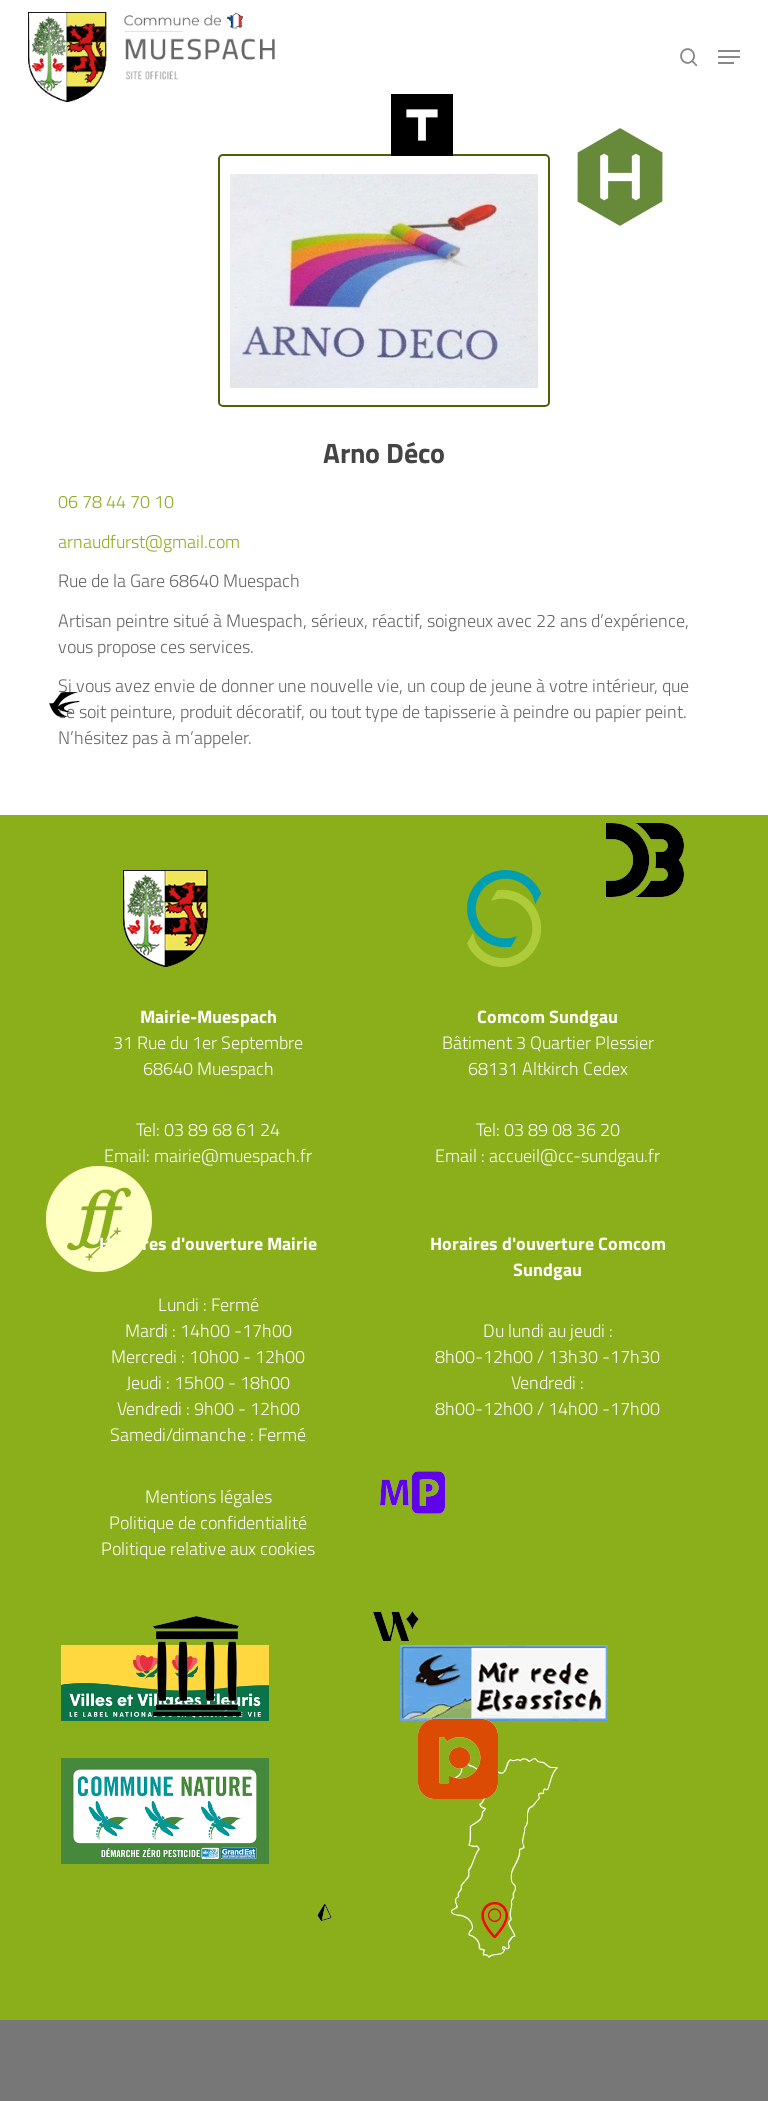  I want to click on visit the Internet Archive website, so click(197, 1666).